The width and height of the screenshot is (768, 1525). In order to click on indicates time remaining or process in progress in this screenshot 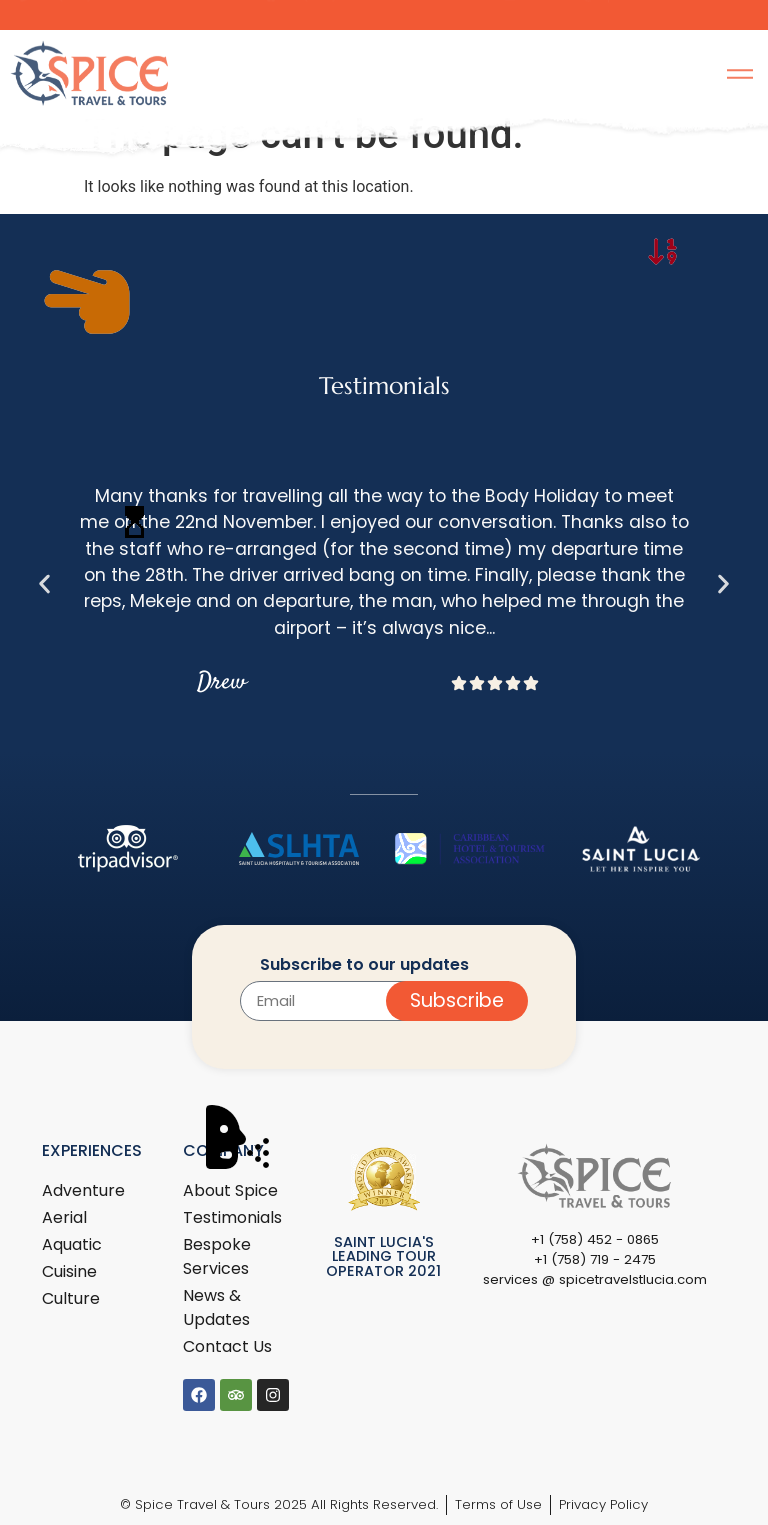, I will do `click(135, 522)`.